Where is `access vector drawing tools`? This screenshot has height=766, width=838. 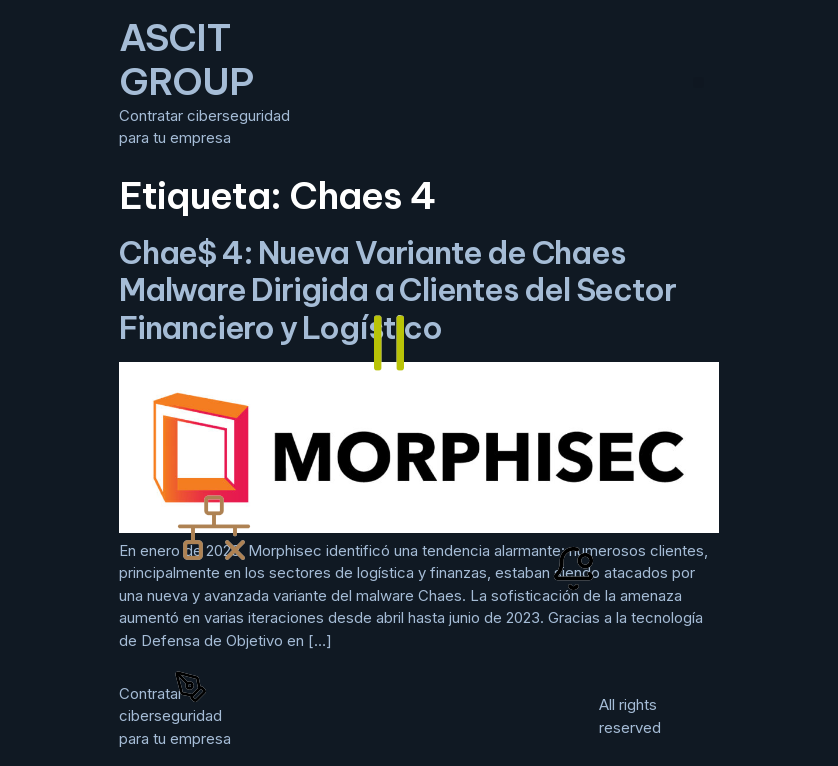 access vector drawing tools is located at coordinates (191, 687).